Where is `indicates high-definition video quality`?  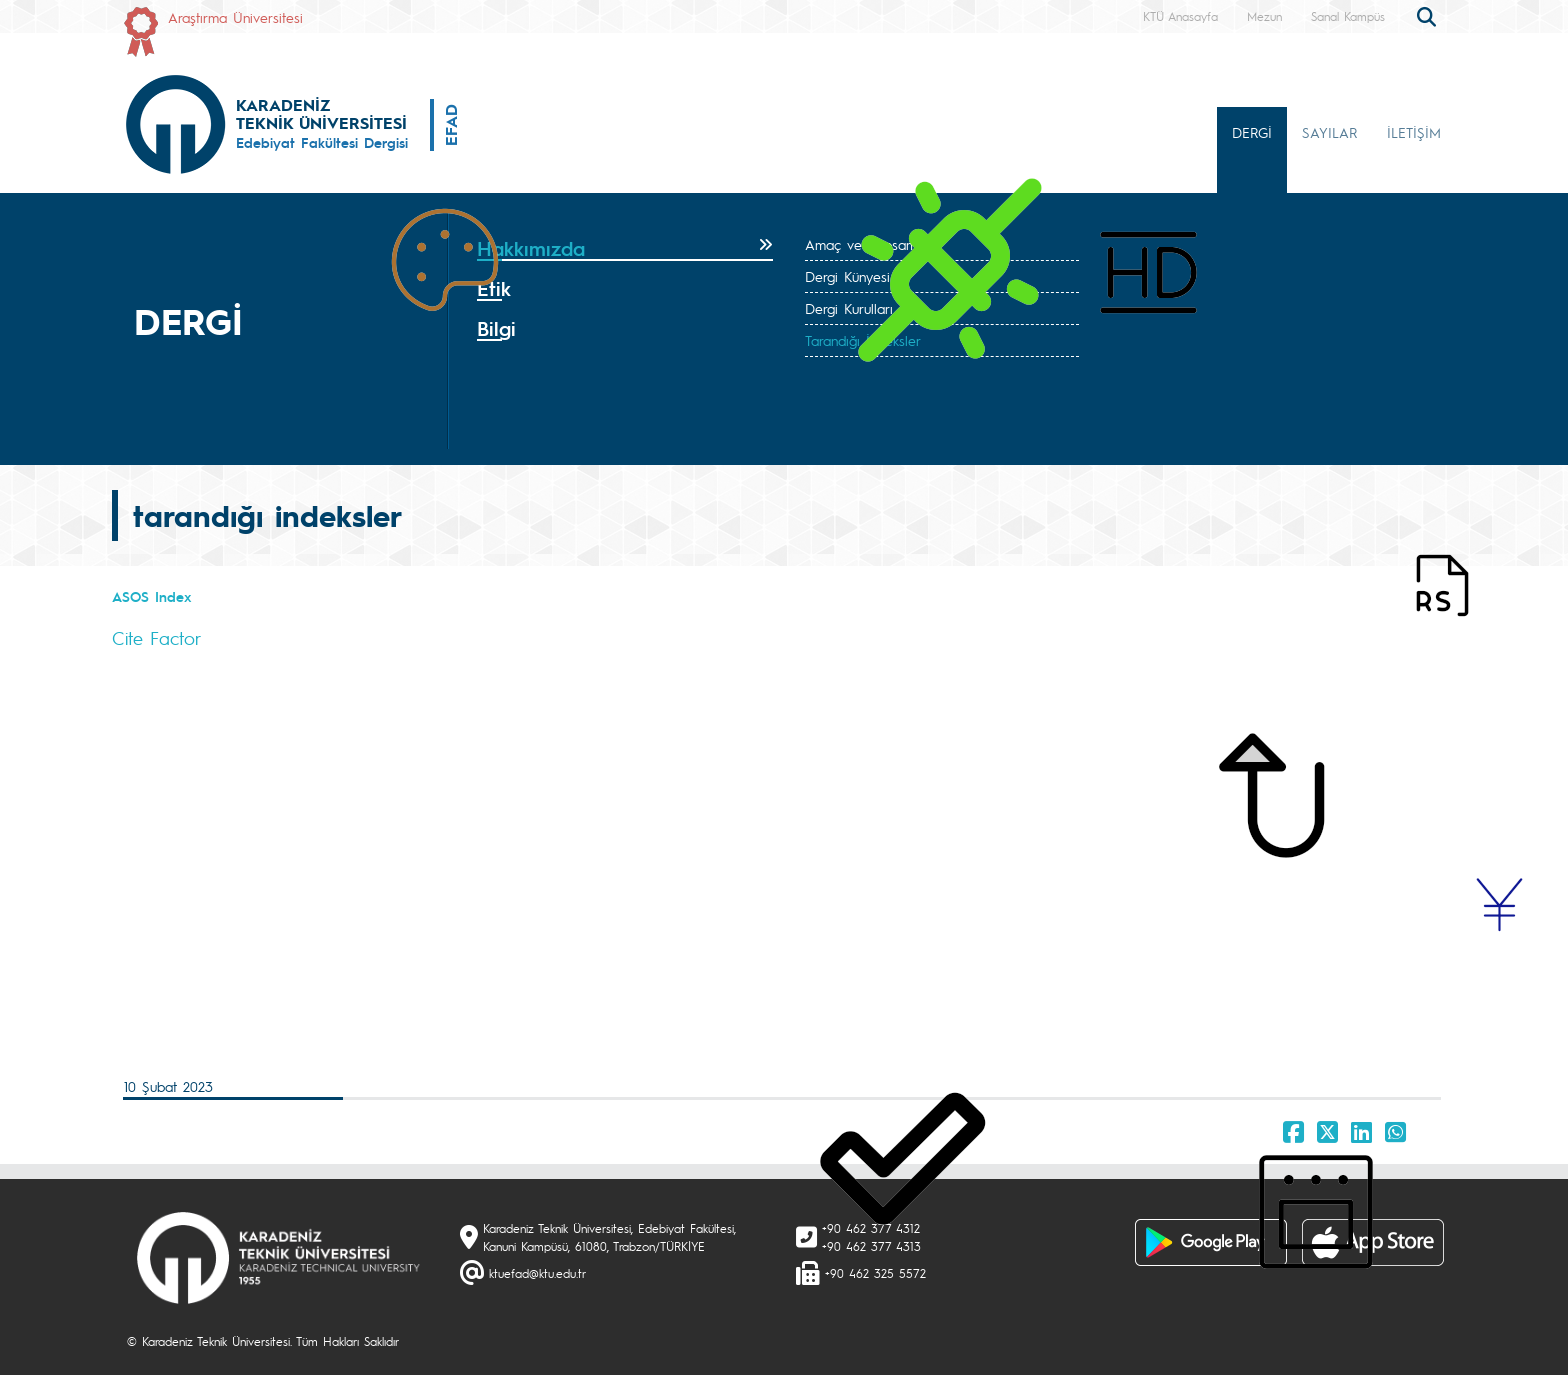 indicates high-definition video quality is located at coordinates (1148, 272).